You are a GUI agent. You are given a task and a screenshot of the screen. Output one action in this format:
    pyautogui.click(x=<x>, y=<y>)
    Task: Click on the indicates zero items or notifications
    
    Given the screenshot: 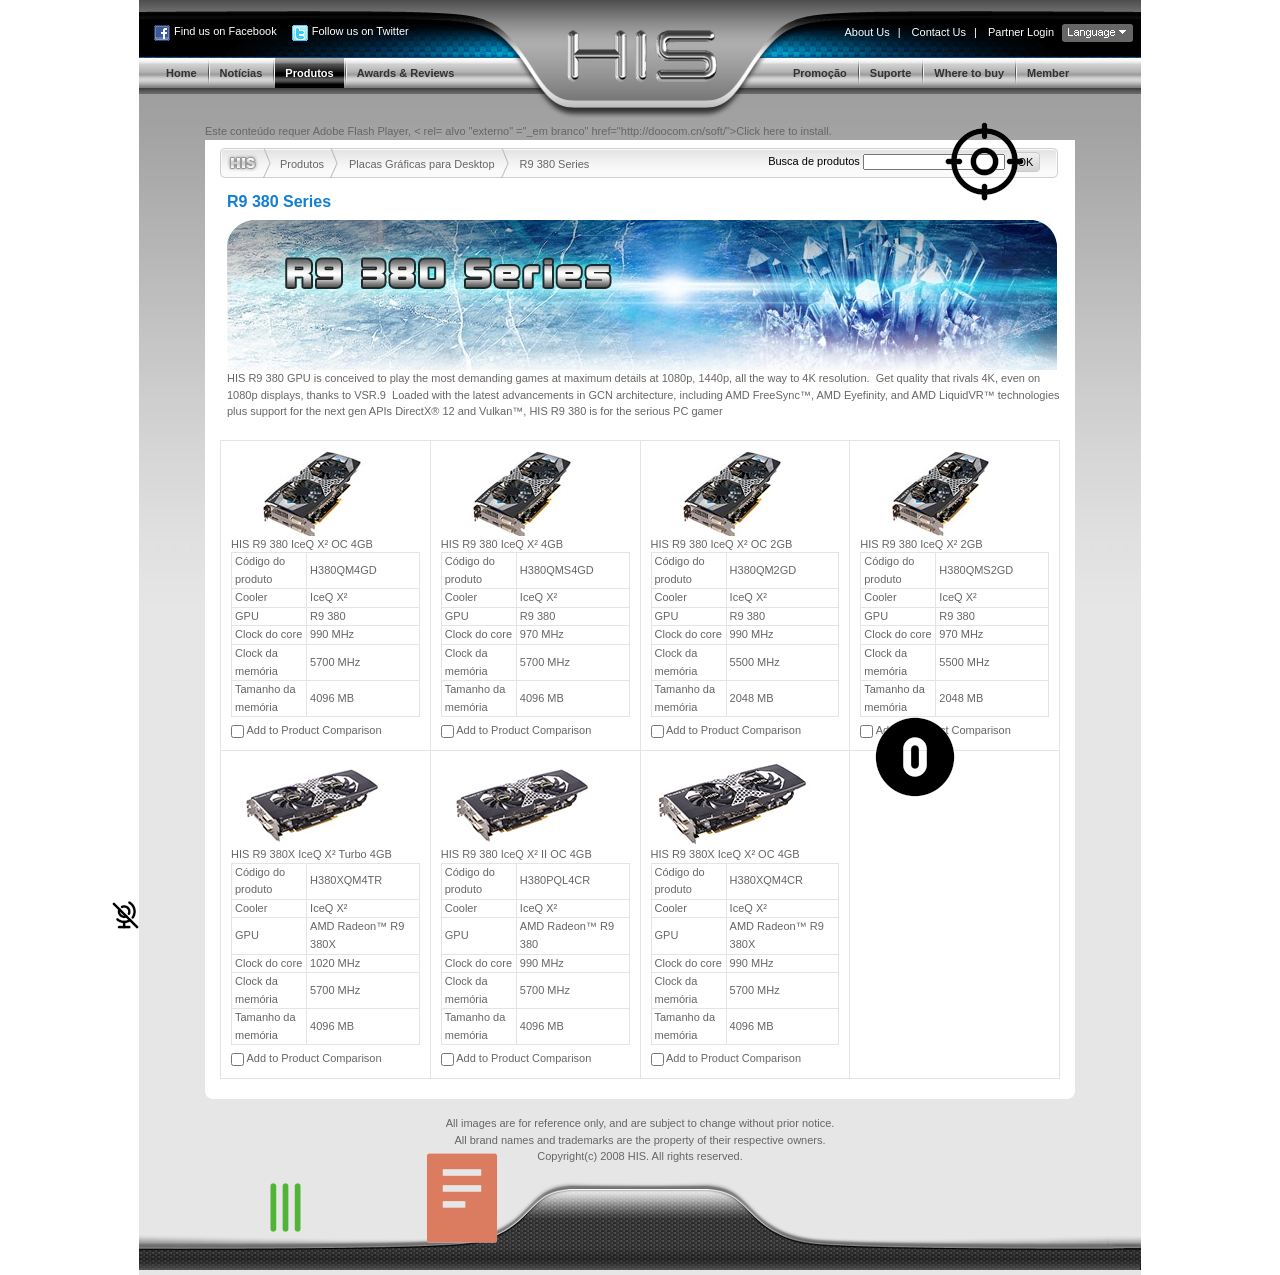 What is the action you would take?
    pyautogui.click(x=915, y=757)
    